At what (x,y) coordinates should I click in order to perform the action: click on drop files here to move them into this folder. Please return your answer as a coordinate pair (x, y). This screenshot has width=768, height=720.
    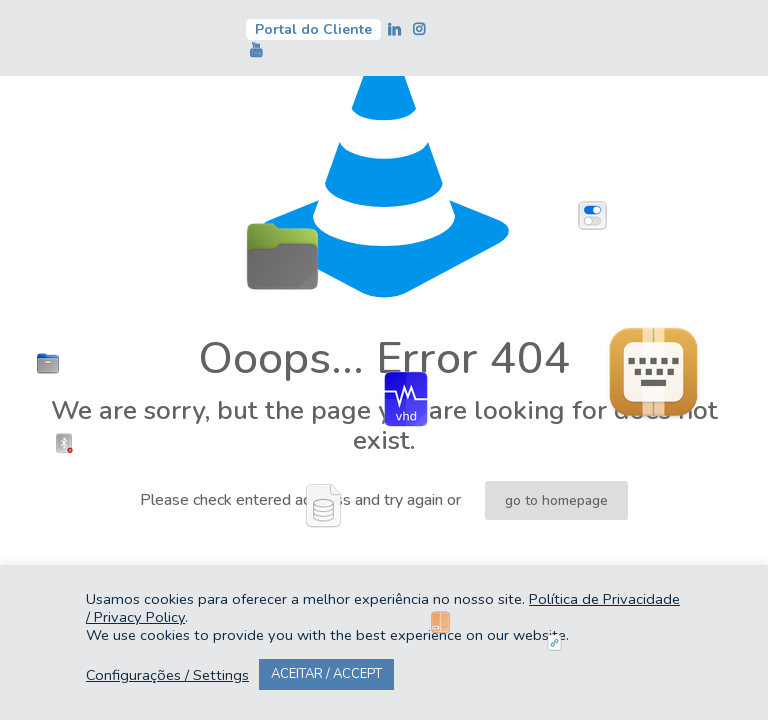
    Looking at the image, I should click on (282, 256).